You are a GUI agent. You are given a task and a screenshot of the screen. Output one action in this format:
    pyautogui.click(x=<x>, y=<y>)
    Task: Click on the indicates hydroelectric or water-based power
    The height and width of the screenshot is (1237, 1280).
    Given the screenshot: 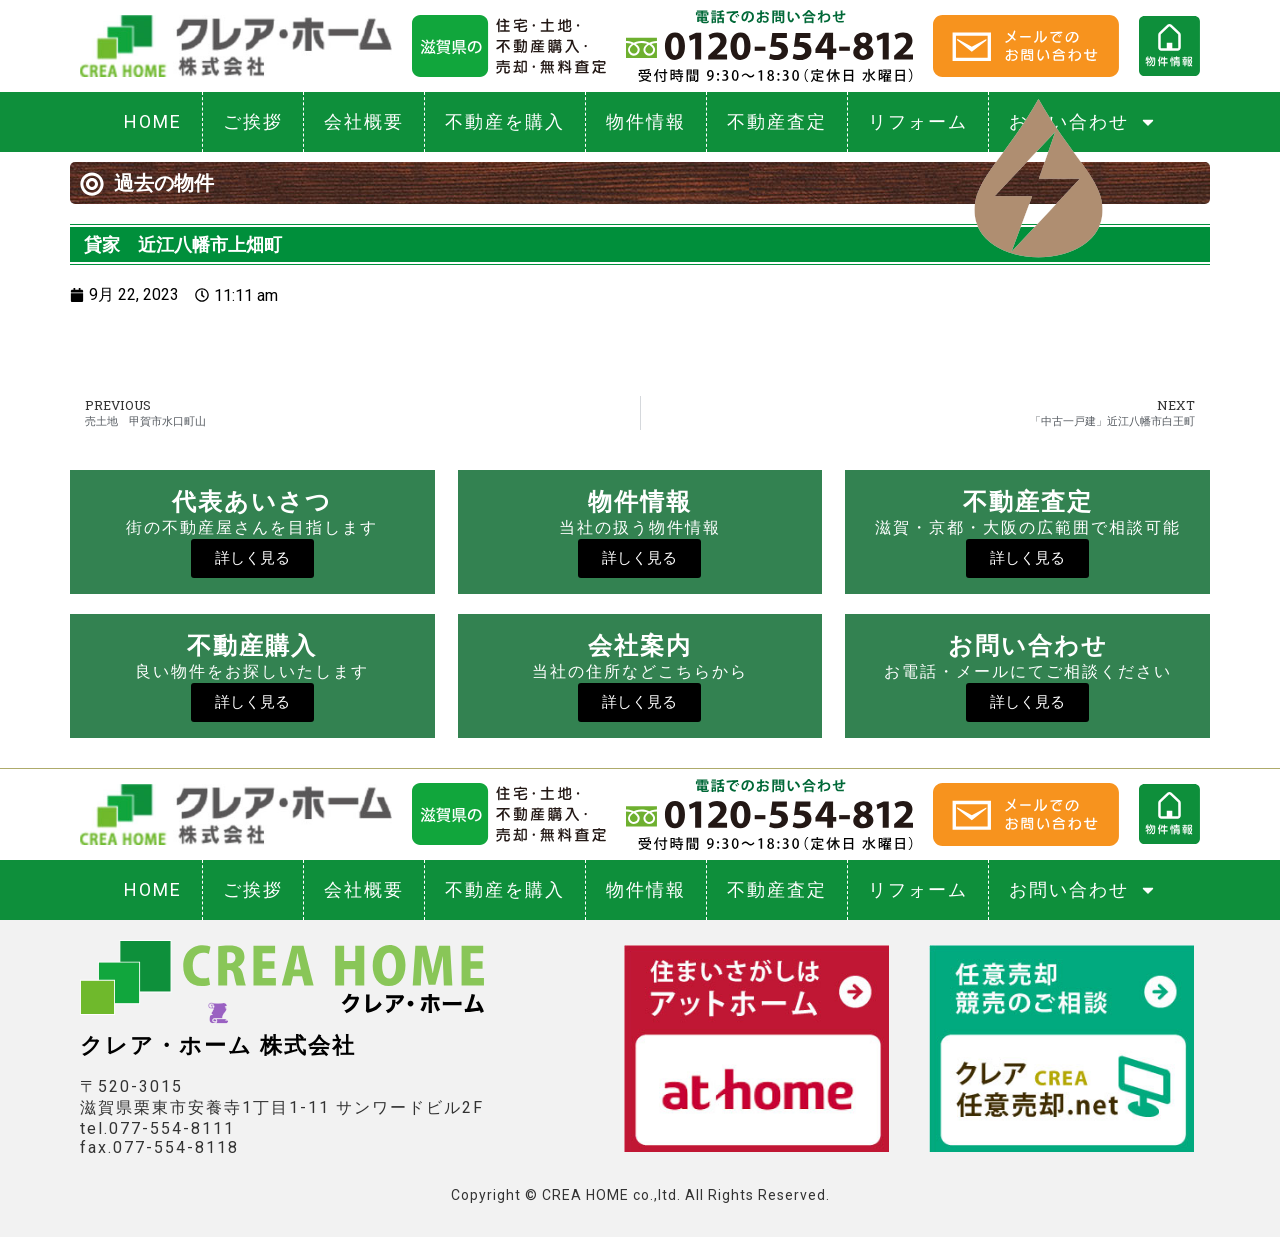 What is the action you would take?
    pyautogui.click(x=1038, y=176)
    